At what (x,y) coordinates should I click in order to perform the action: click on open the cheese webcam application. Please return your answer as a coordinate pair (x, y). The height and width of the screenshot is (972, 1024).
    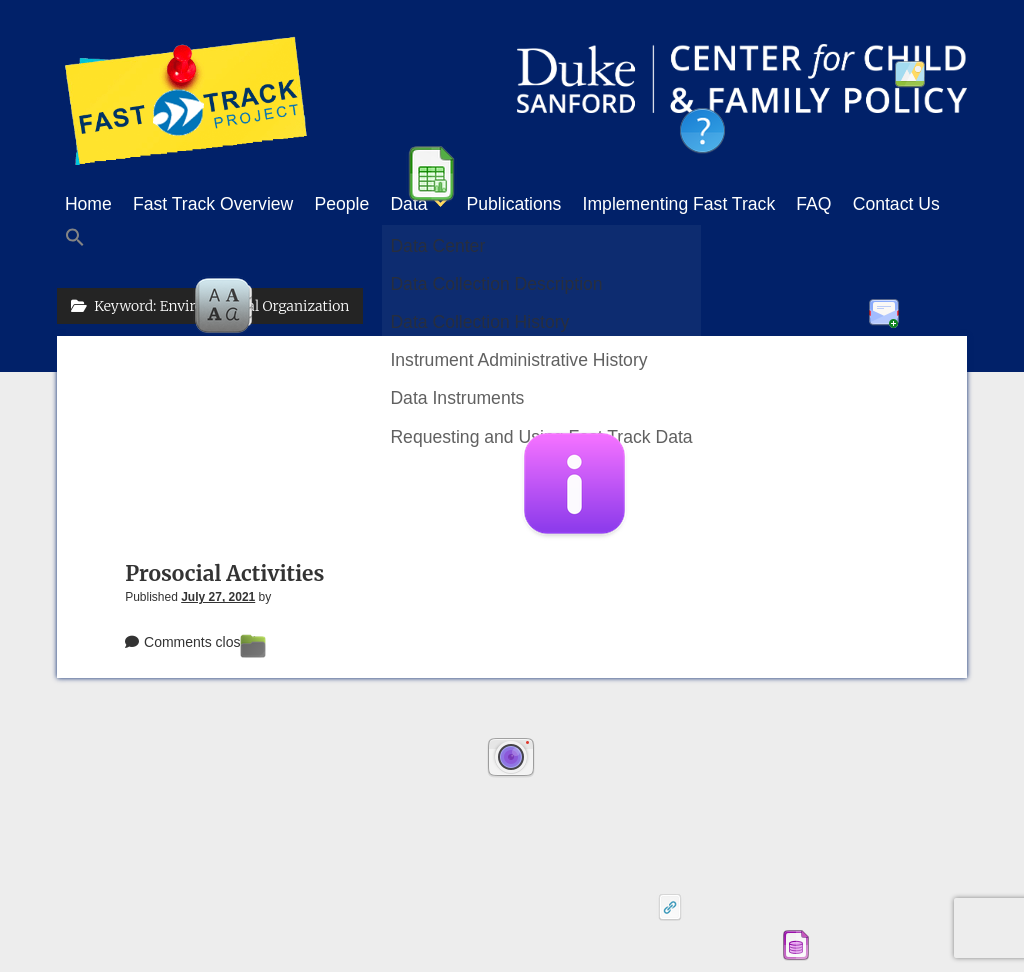
    Looking at the image, I should click on (511, 757).